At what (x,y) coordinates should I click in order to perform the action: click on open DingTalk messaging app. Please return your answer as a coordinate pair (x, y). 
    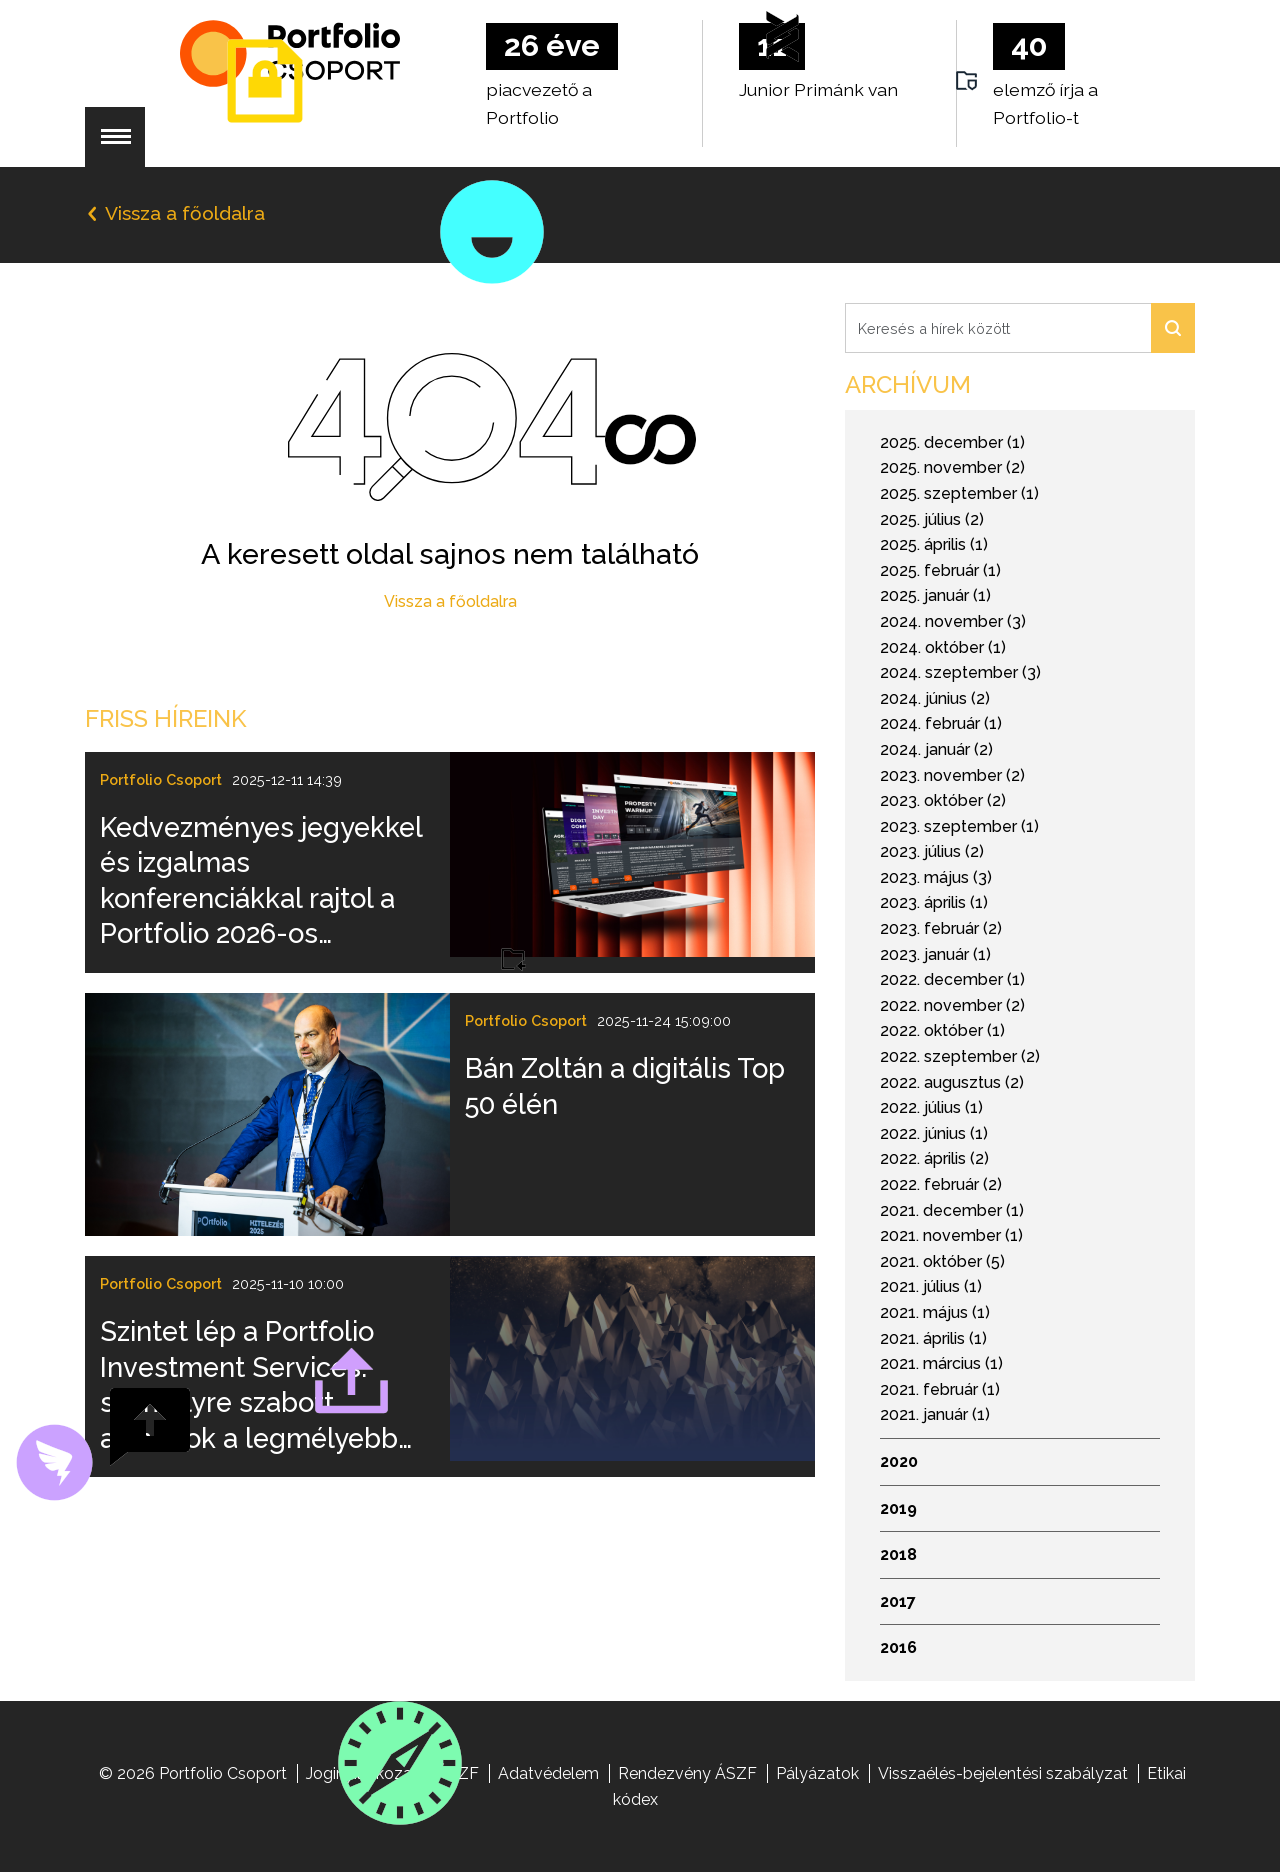
    Looking at the image, I should click on (54, 1462).